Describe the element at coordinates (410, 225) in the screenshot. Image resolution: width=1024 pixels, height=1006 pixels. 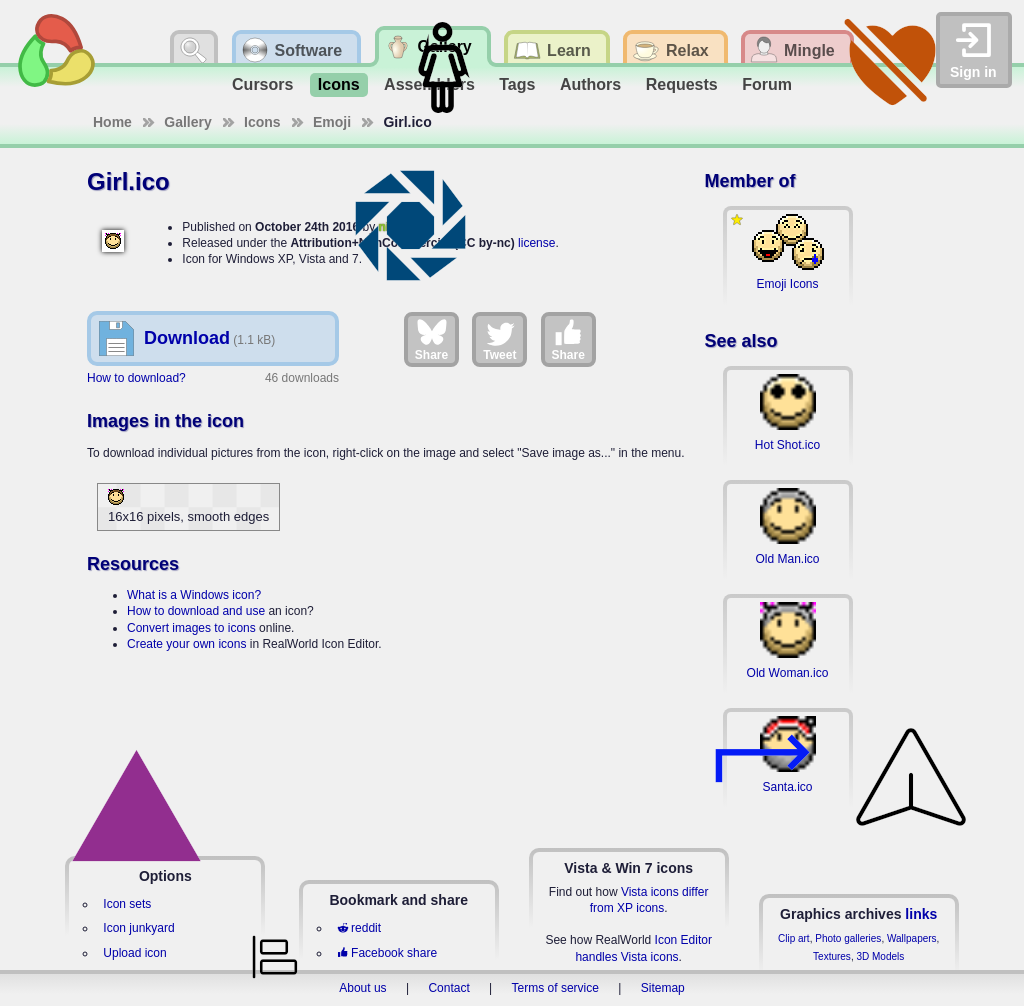
I see `adjust camera aperture settings` at that location.